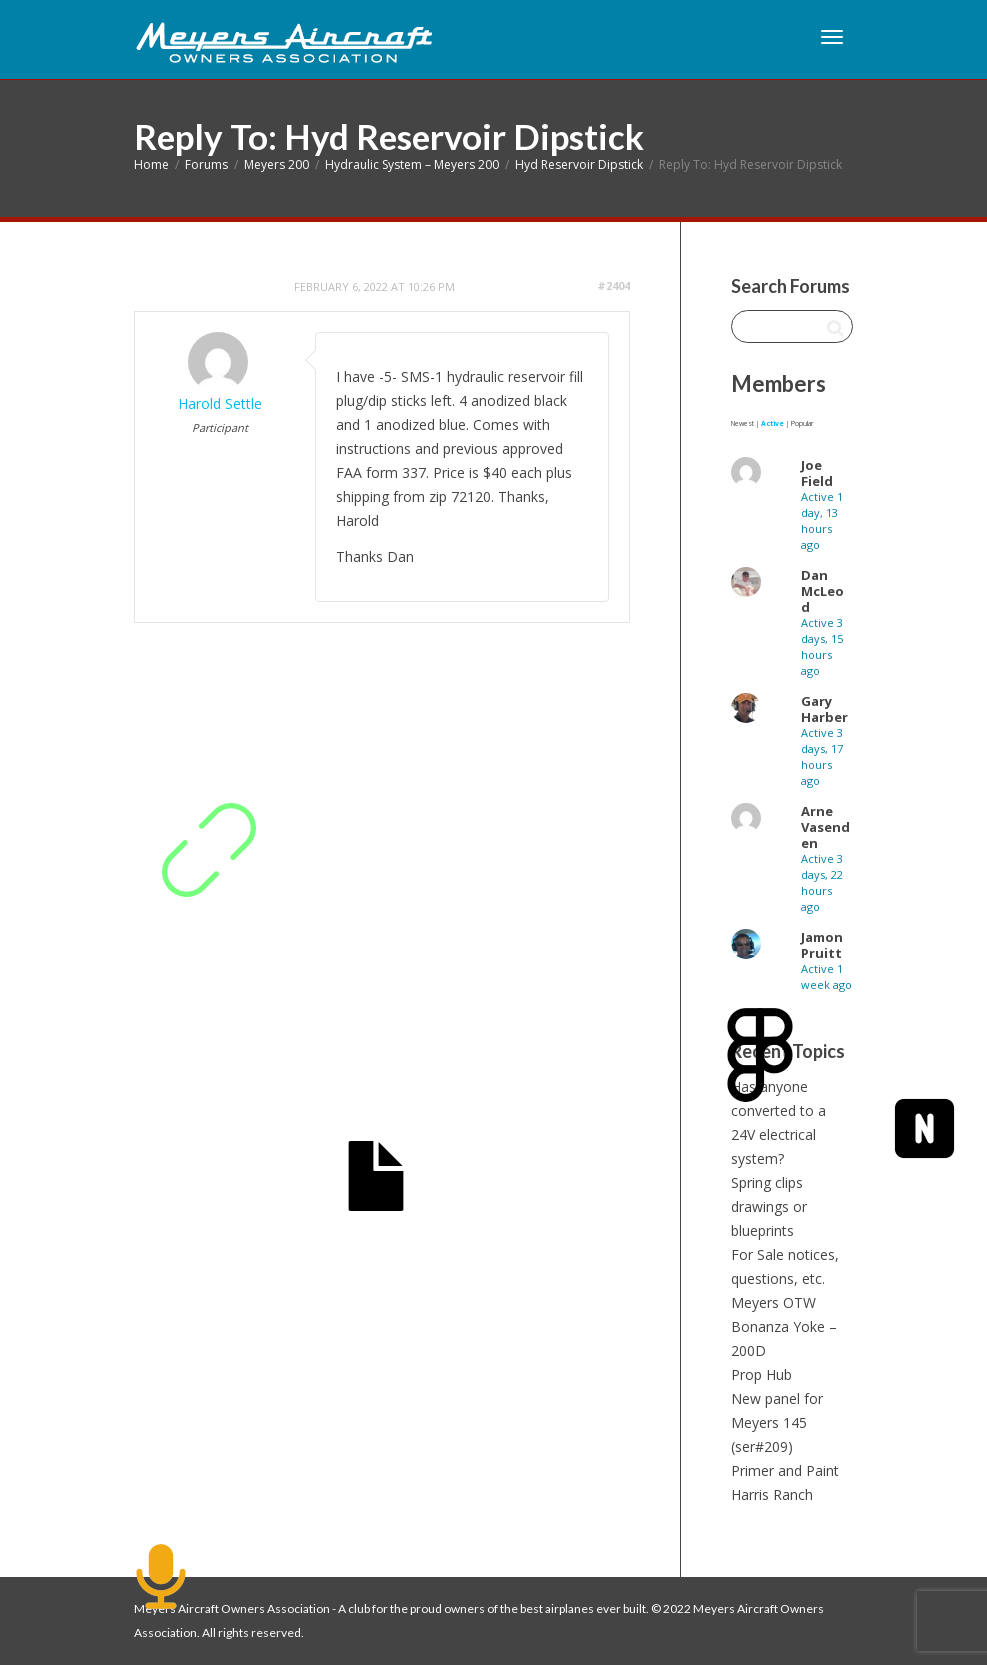 The height and width of the screenshot is (1665, 987). What do you see at coordinates (924, 1128) in the screenshot?
I see `indicates an item starting with the letter N` at bounding box center [924, 1128].